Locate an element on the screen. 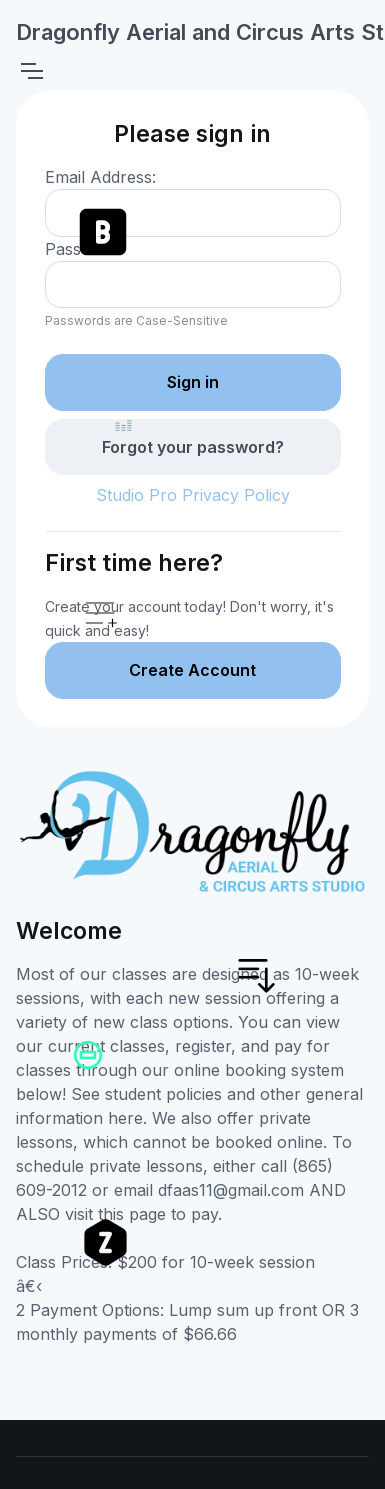 Image resolution: width=385 pixels, height=1489 pixels. sort list in descending order is located at coordinates (256, 974).